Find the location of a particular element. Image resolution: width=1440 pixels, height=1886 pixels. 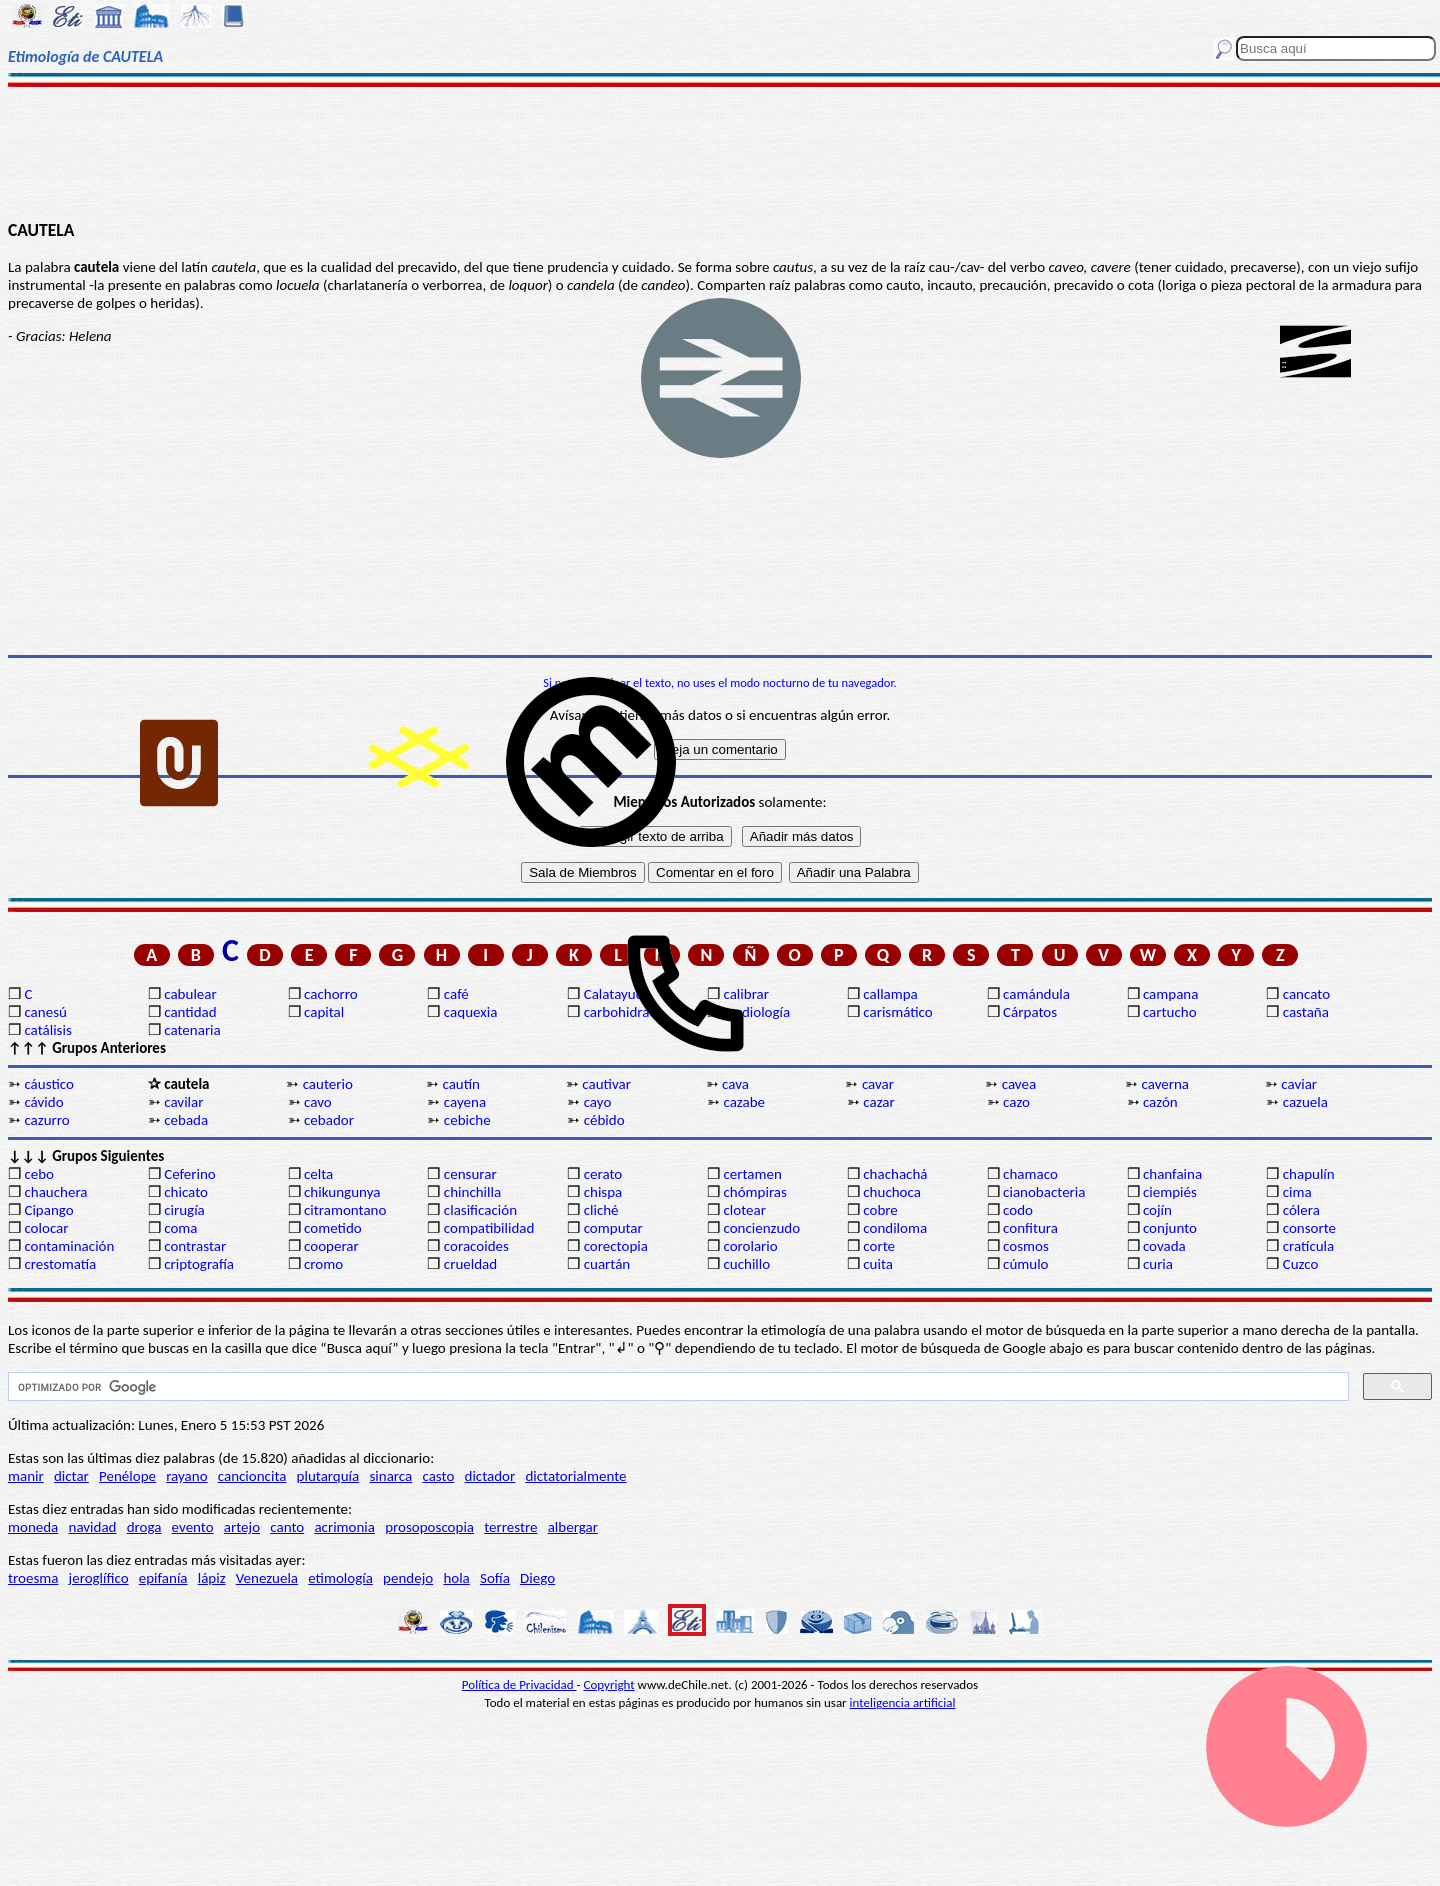

apache subversion version control system logo is located at coordinates (1315, 351).